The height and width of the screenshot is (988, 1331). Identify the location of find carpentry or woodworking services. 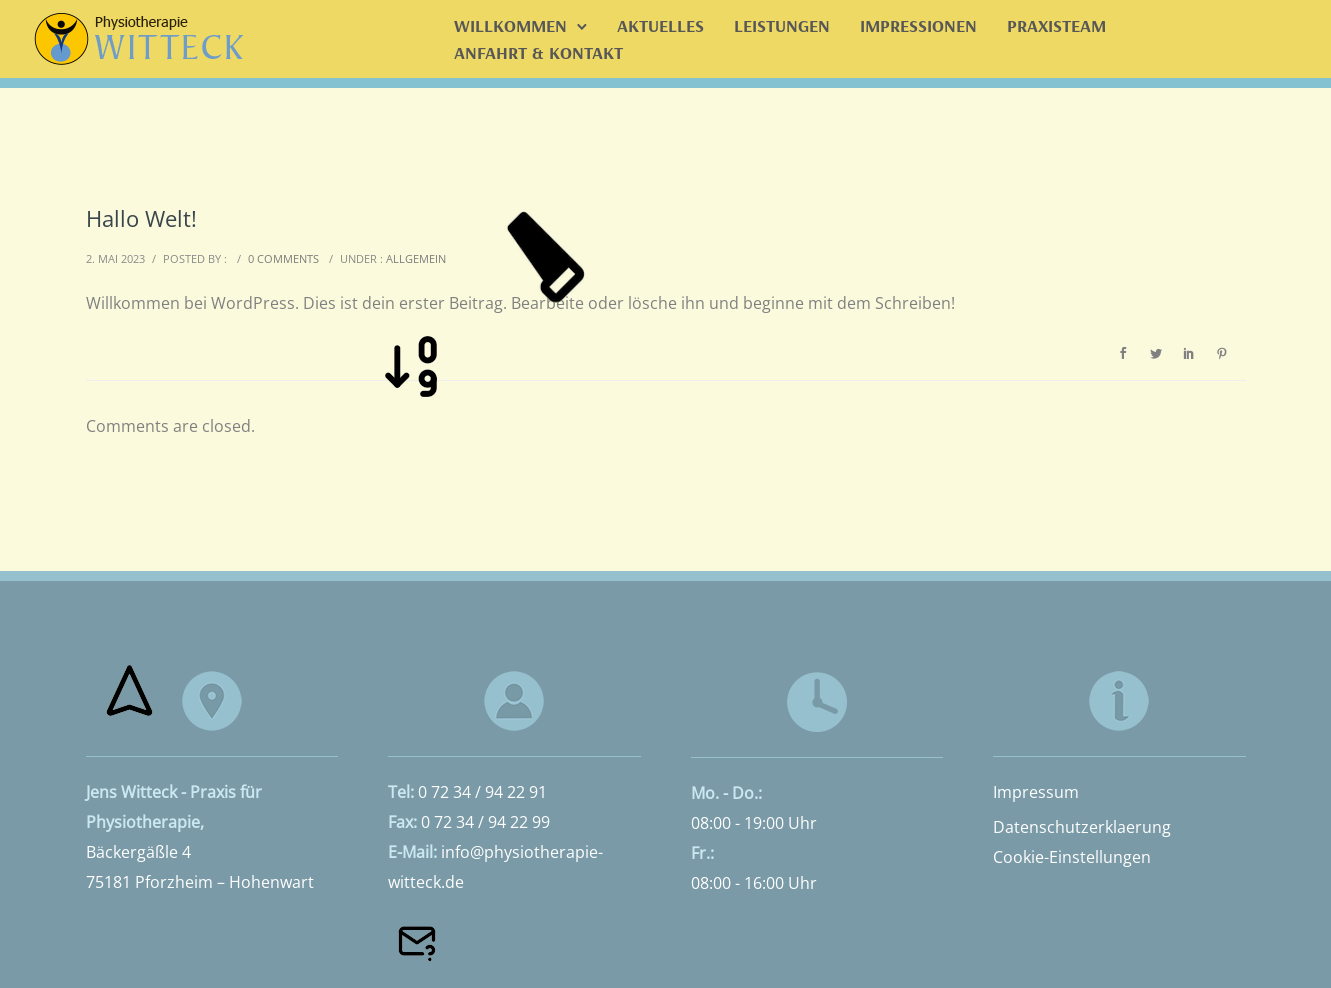
(546, 257).